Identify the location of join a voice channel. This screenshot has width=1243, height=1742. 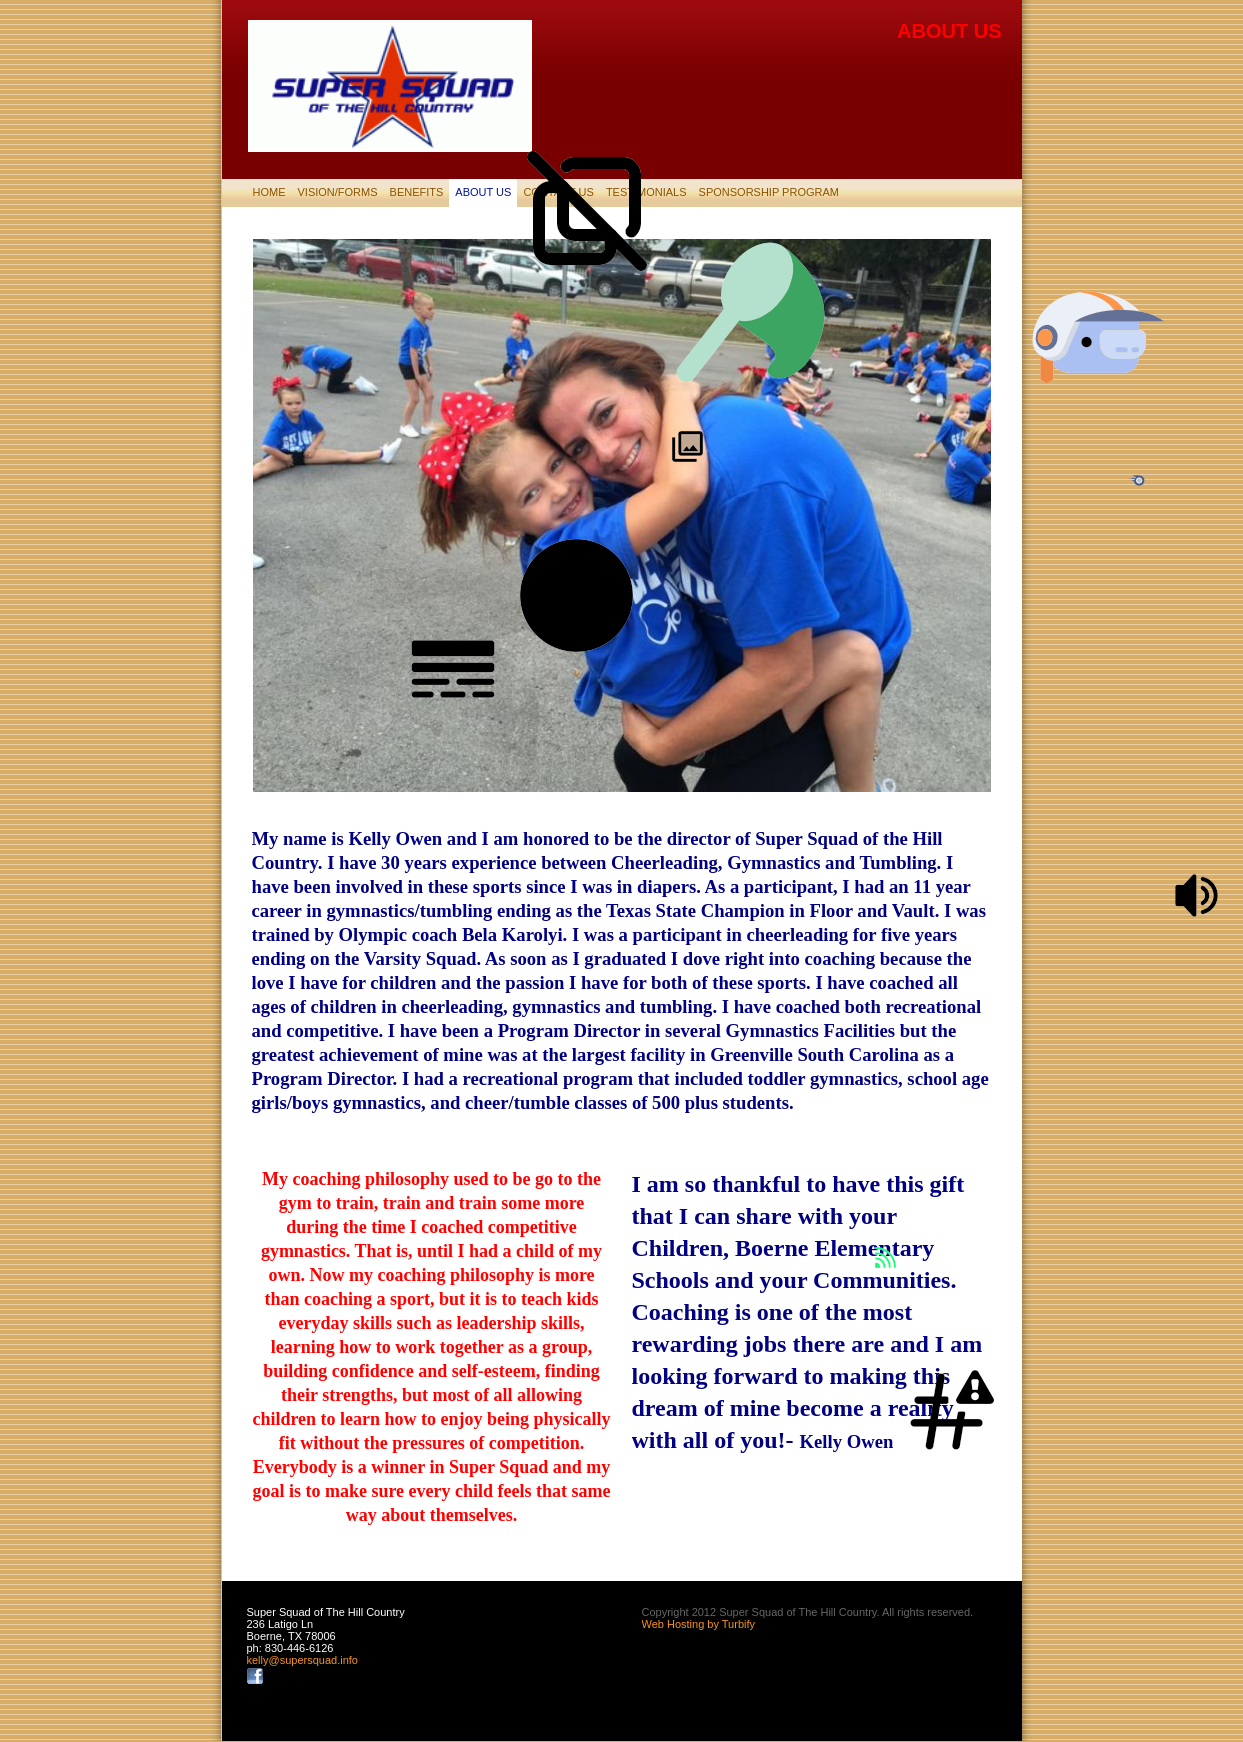
(1196, 895).